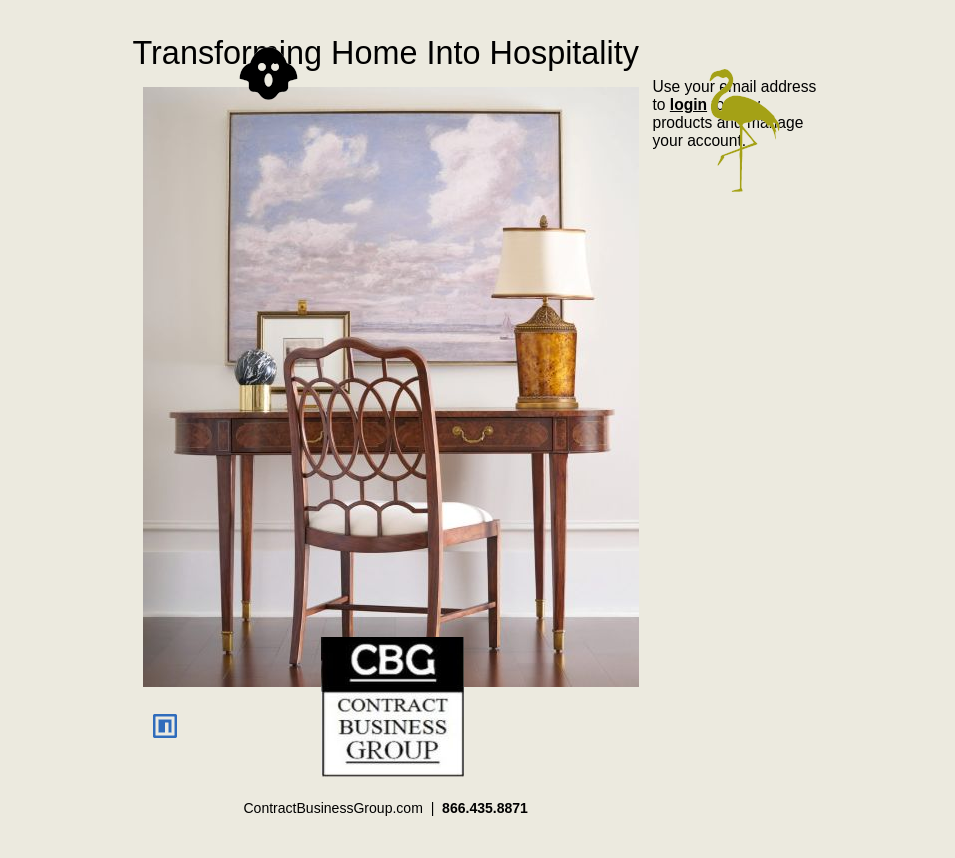 The image size is (955, 858). Describe the element at coordinates (268, 73) in the screenshot. I see `ghost mode or incognito status indicator` at that location.